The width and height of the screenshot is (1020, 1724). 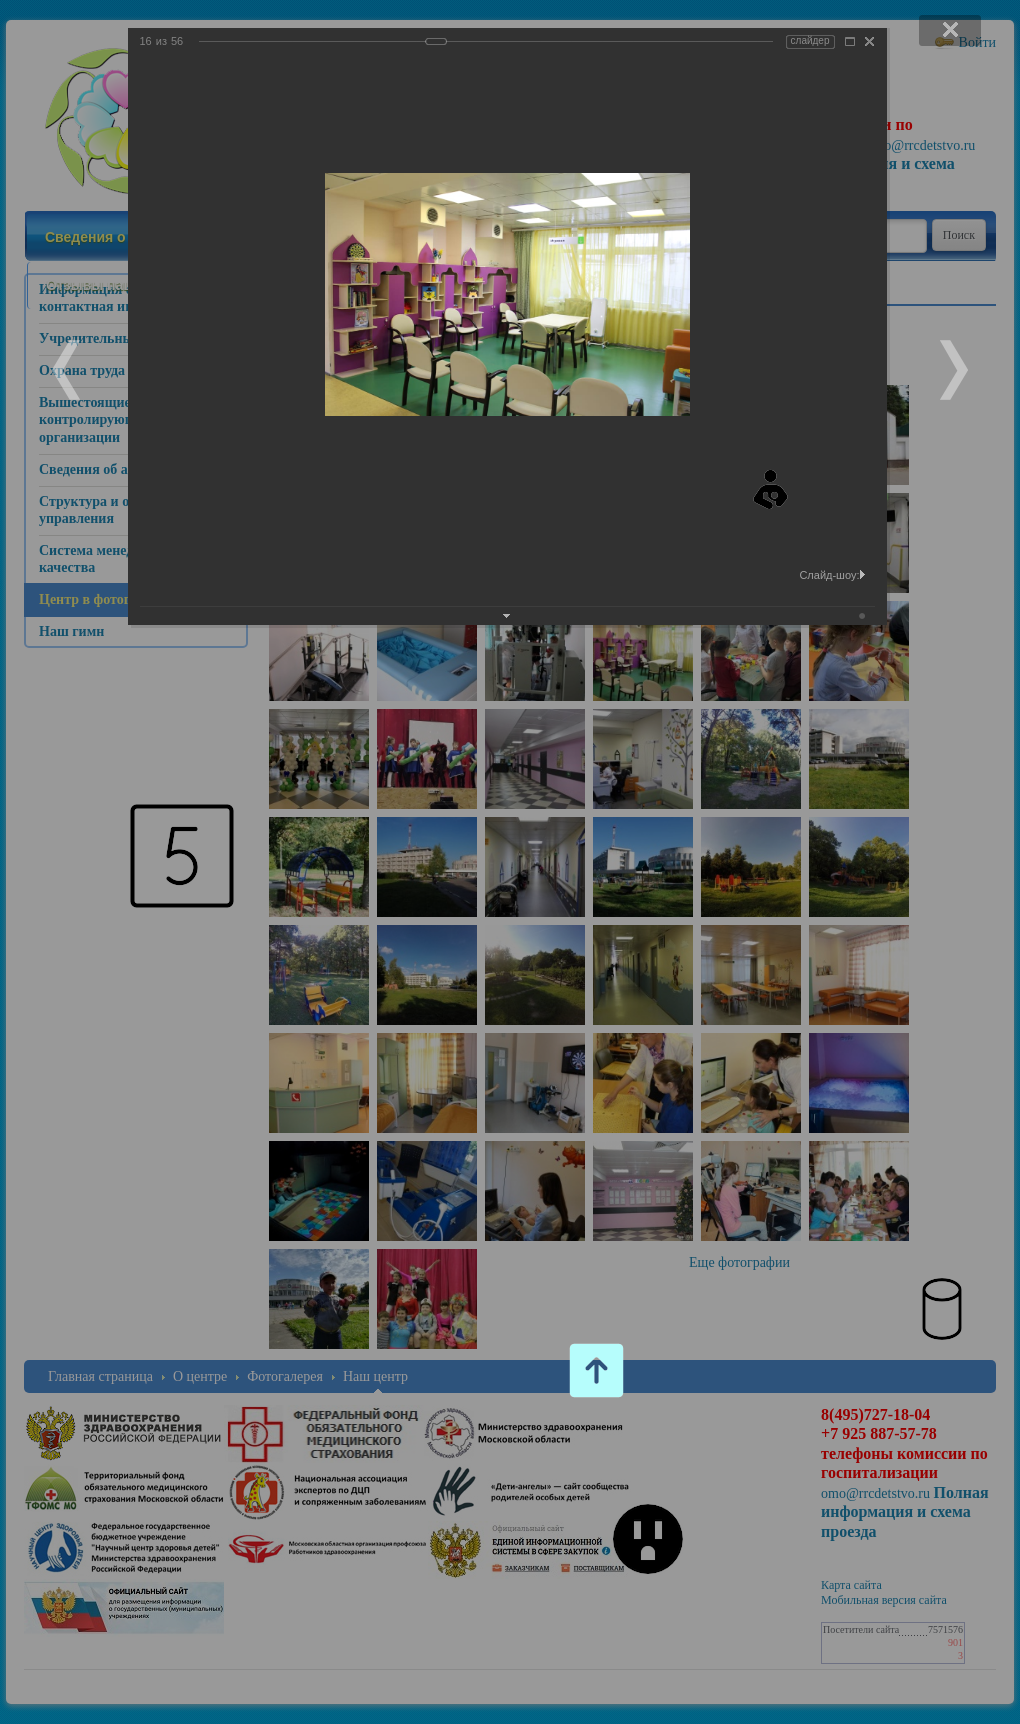 What do you see at coordinates (648, 1539) in the screenshot?
I see `indicates power outlet or charging station nearby` at bounding box center [648, 1539].